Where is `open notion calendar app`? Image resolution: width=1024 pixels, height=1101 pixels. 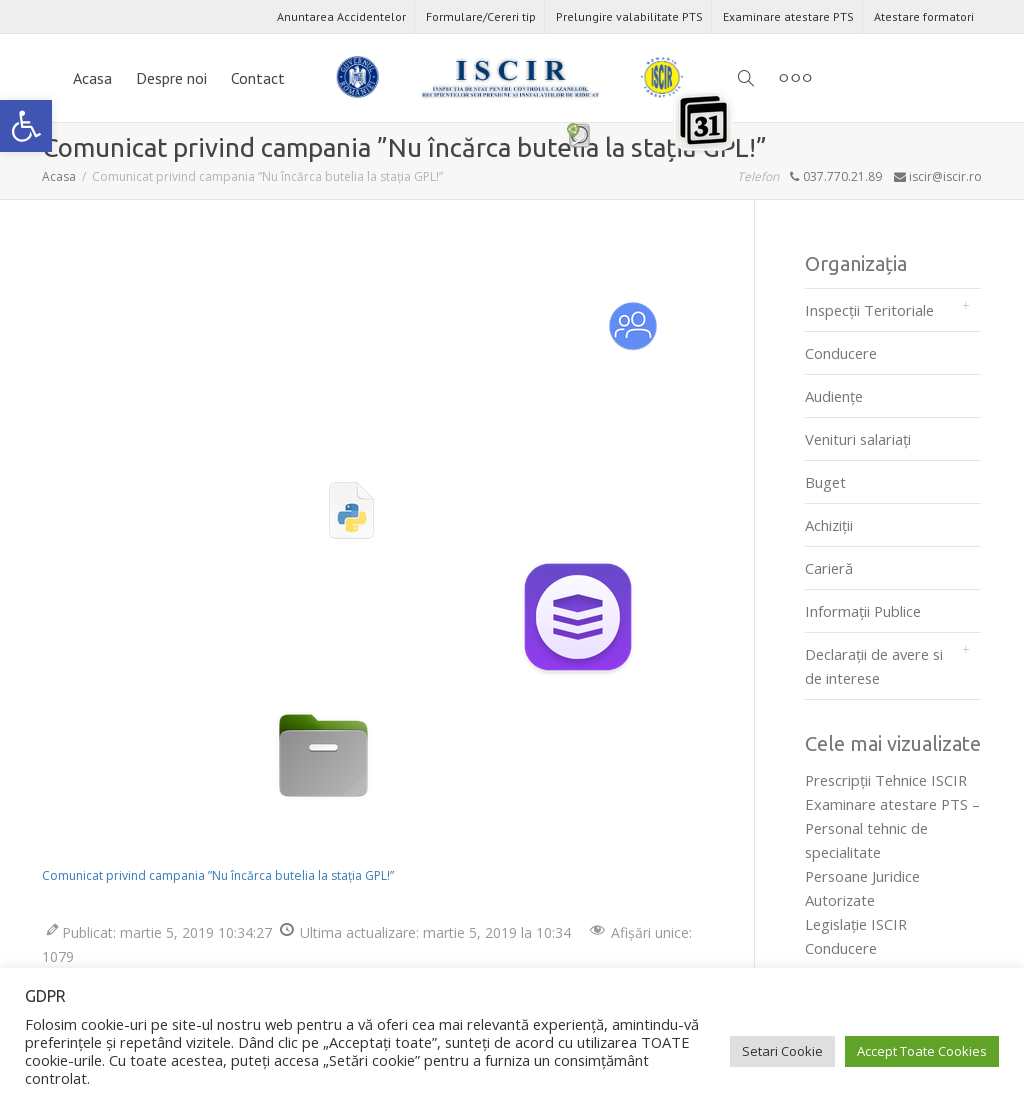
open notion calendar app is located at coordinates (703, 120).